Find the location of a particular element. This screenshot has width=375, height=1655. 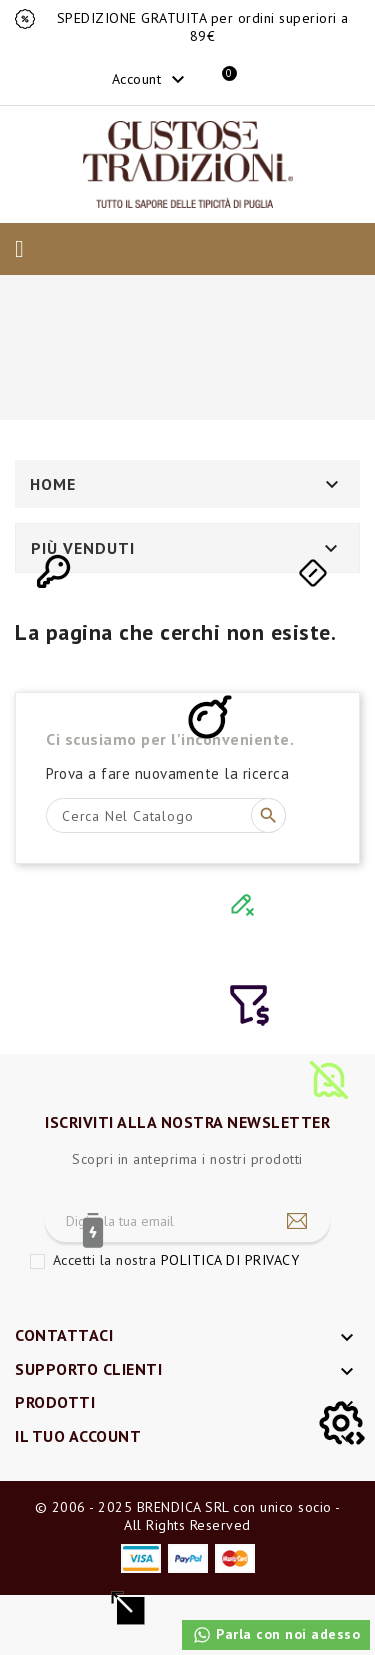

access security or password settings is located at coordinates (53, 572).